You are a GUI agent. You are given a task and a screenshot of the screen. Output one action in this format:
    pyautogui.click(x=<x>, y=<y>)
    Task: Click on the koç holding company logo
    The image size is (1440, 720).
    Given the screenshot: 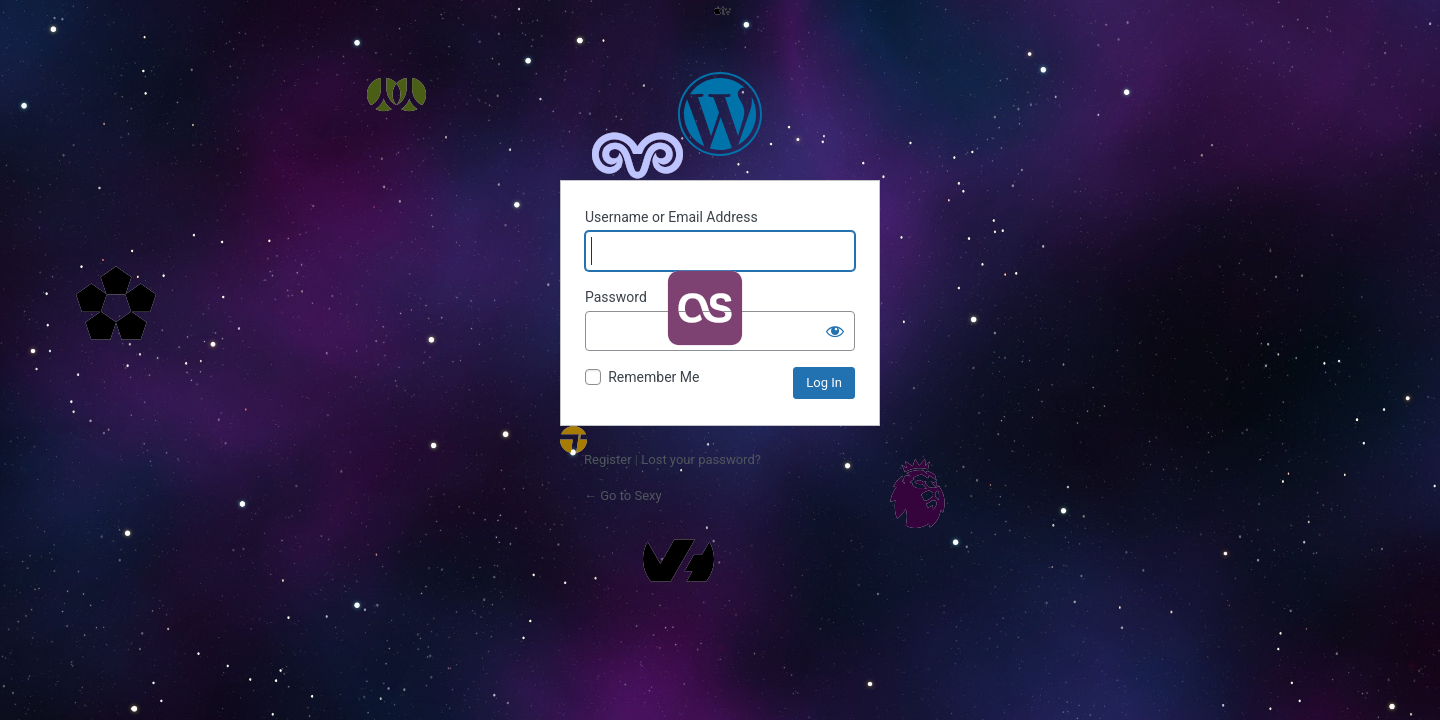 What is the action you would take?
    pyautogui.click(x=637, y=155)
    